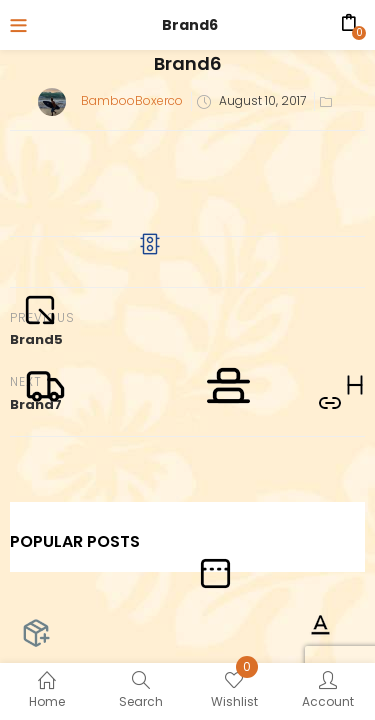  Describe the element at coordinates (320, 625) in the screenshot. I see `format or style text` at that location.